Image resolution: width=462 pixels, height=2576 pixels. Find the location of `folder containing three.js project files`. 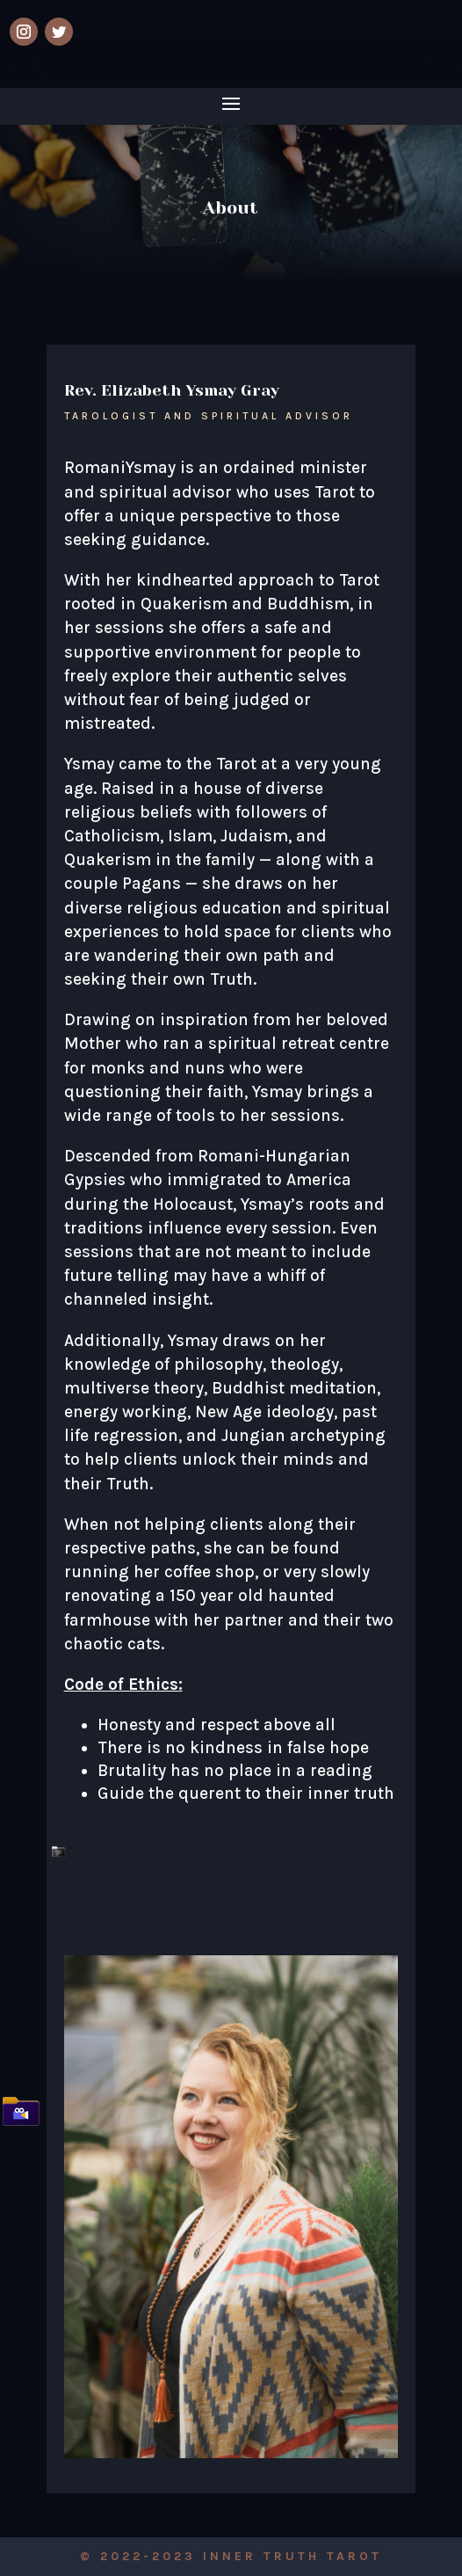

folder containing three.js project files is located at coordinates (58, 1852).